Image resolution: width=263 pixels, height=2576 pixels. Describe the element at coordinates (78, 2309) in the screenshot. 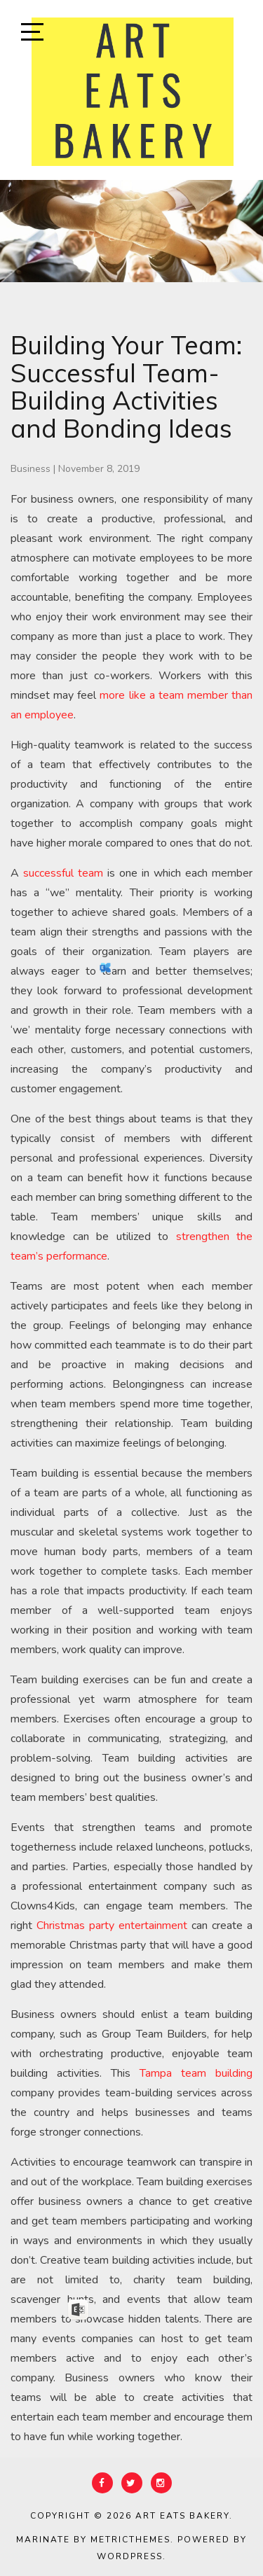

I see `open akonadi exchange web services connector` at that location.